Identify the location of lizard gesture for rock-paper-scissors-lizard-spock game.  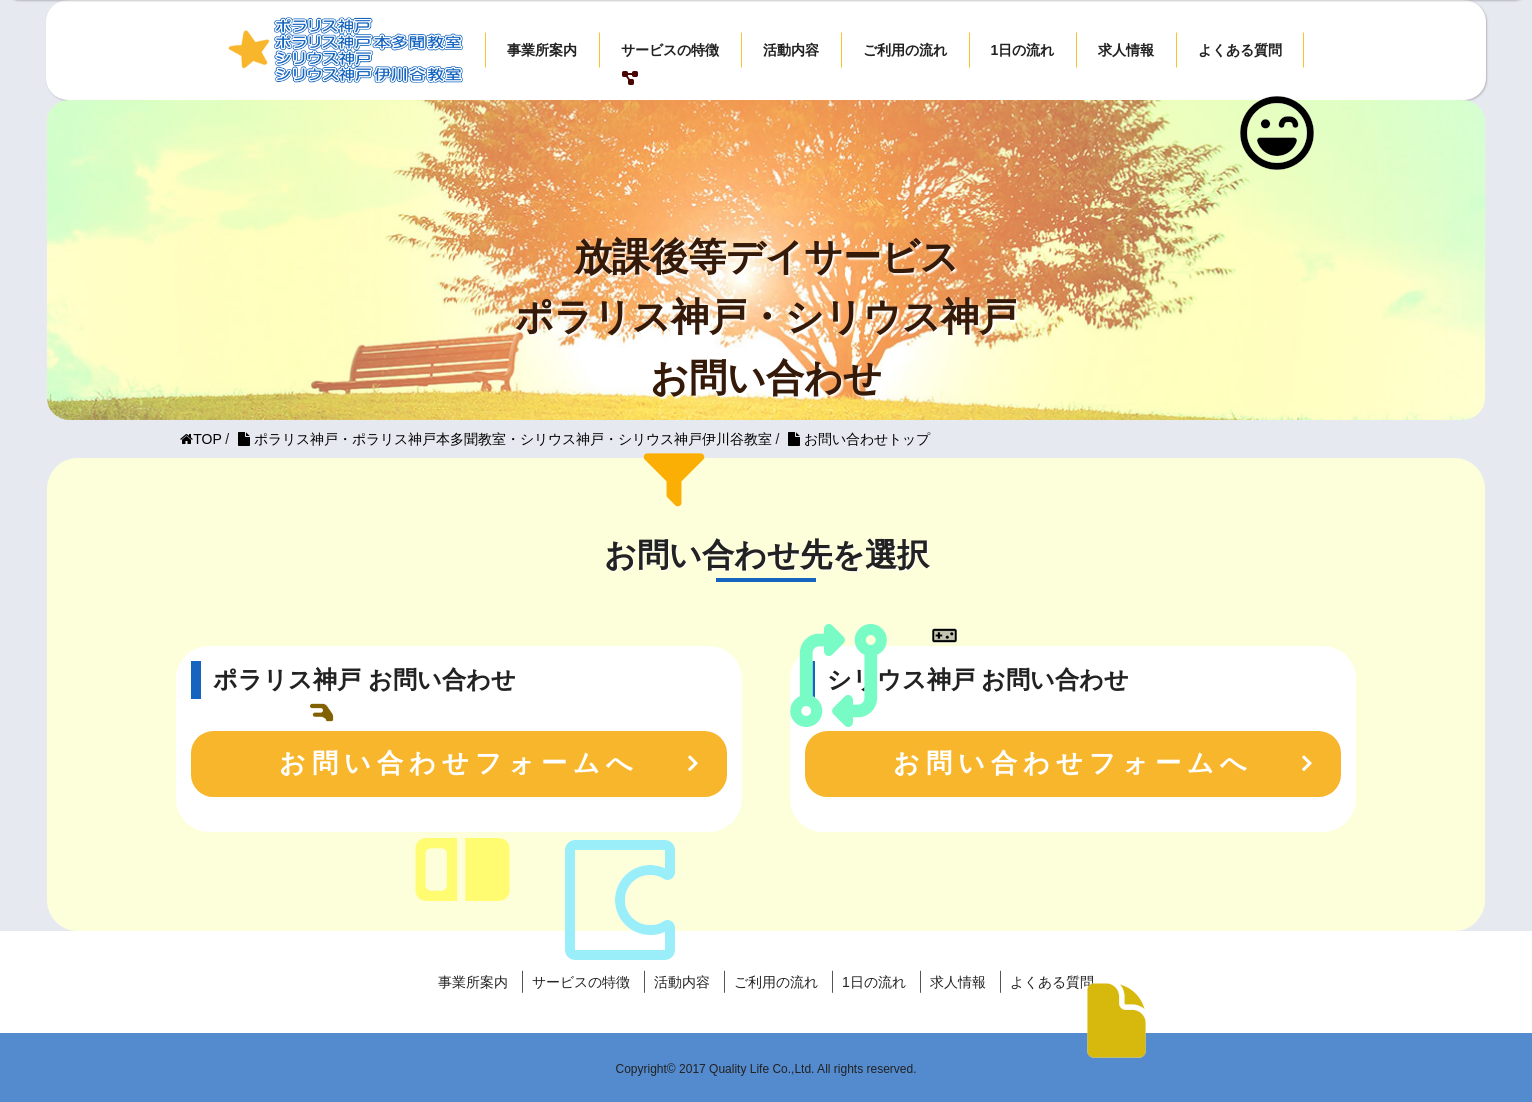
(321, 712).